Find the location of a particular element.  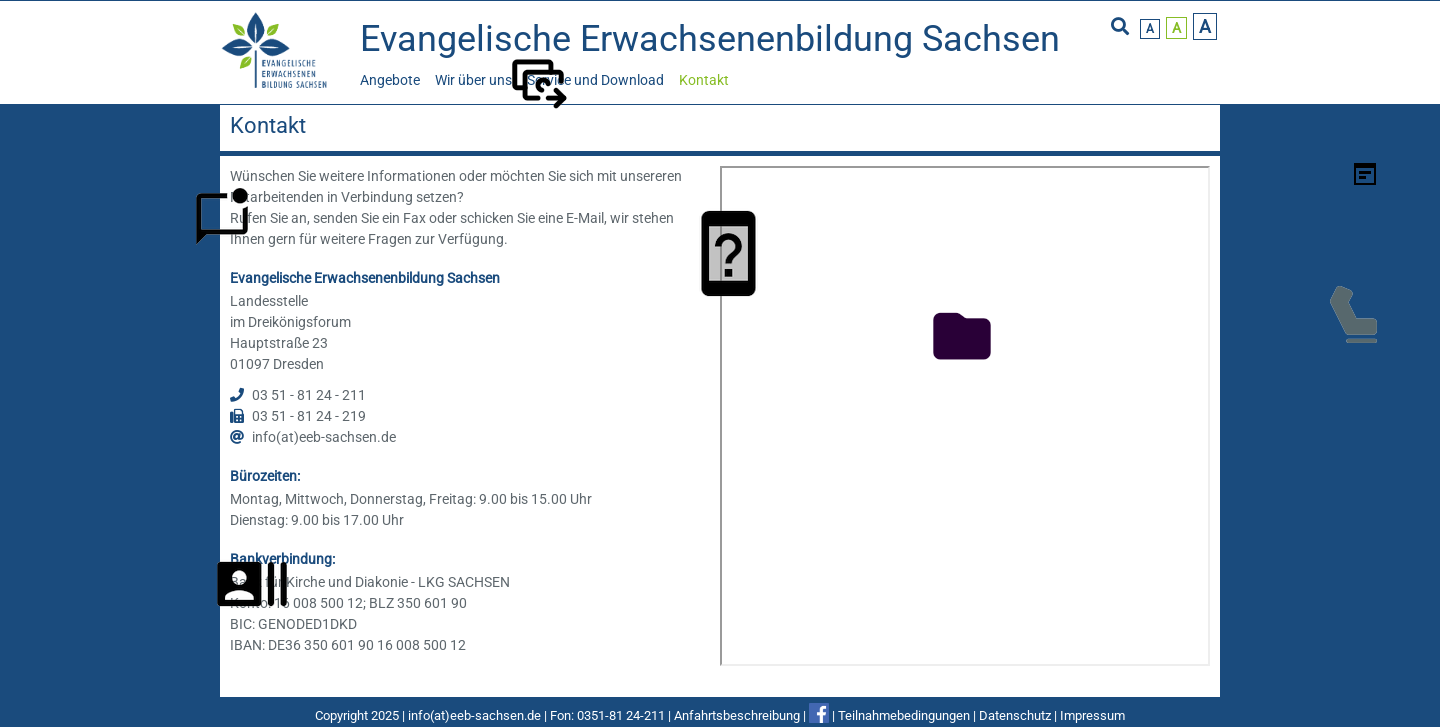

unknown or unrecognized device connected is located at coordinates (728, 253).